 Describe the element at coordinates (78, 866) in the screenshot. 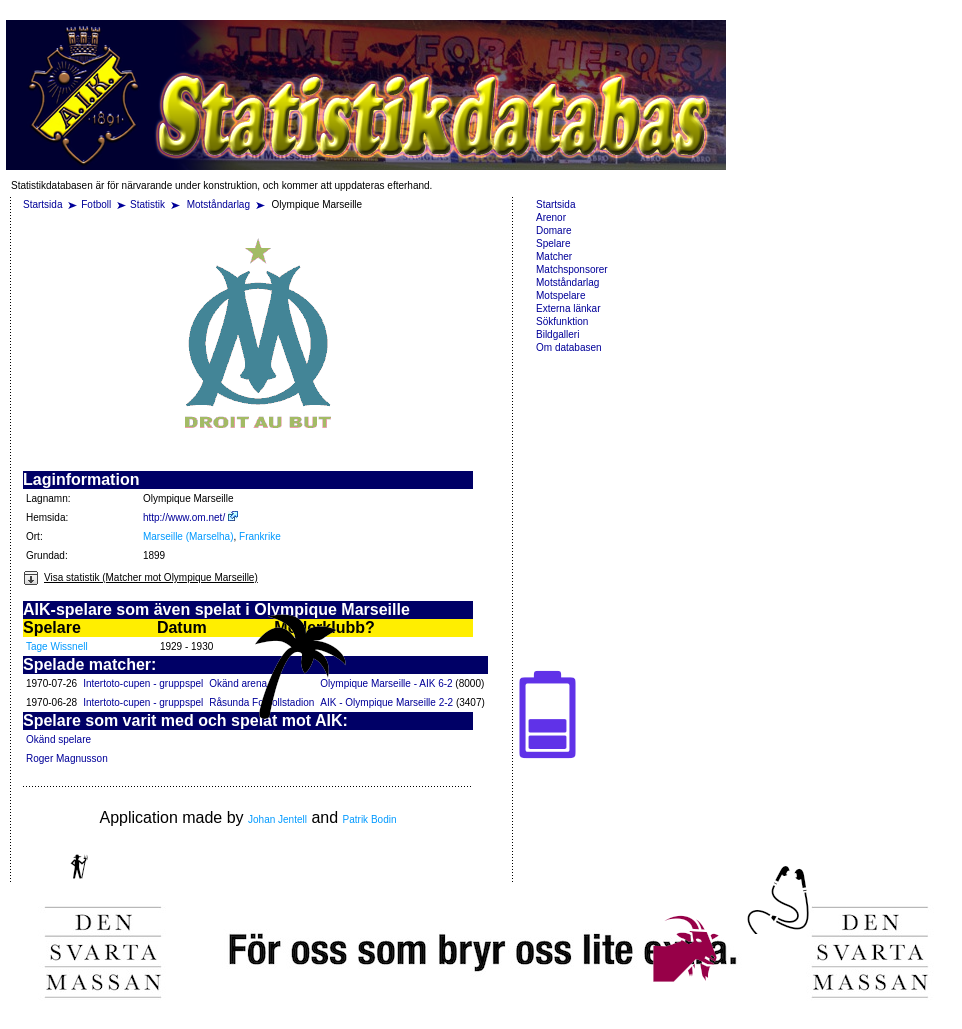

I see `select farmer character class` at that location.